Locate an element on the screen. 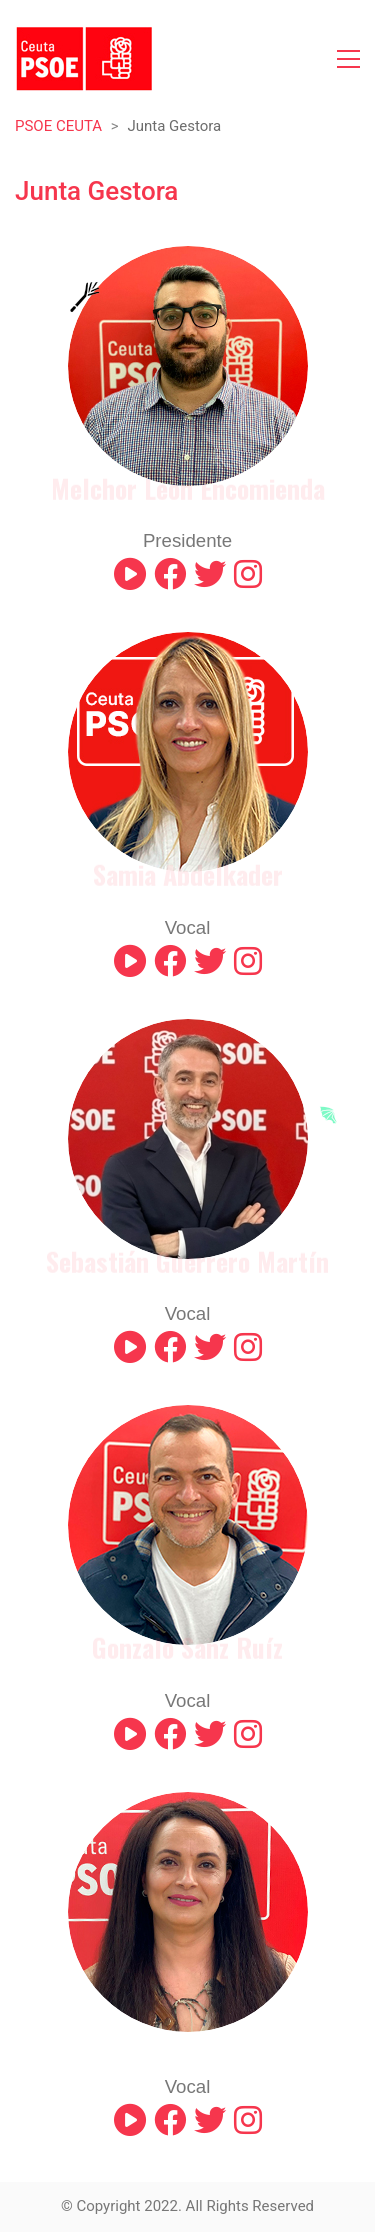  select bat or vampire character class is located at coordinates (328, 1115).